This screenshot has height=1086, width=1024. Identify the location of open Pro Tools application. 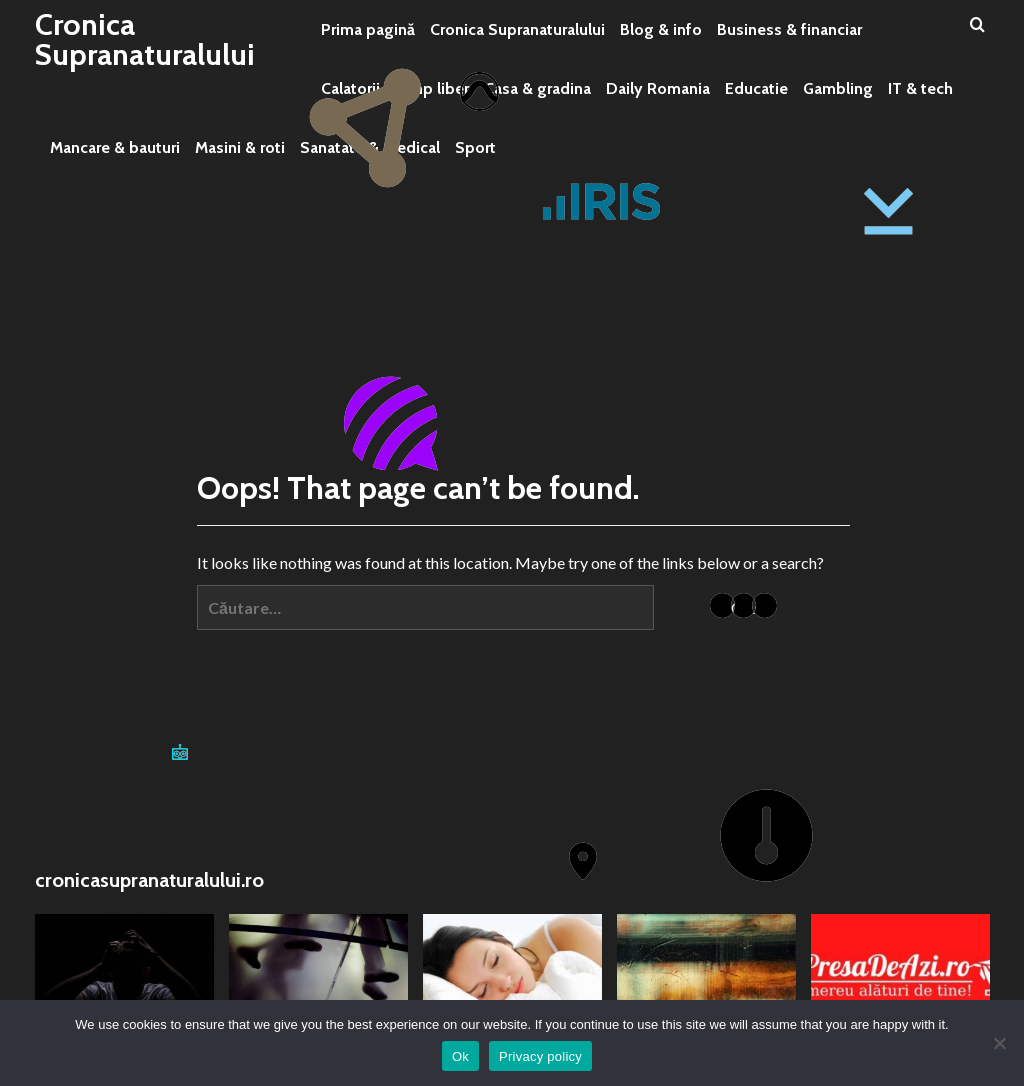
(479, 91).